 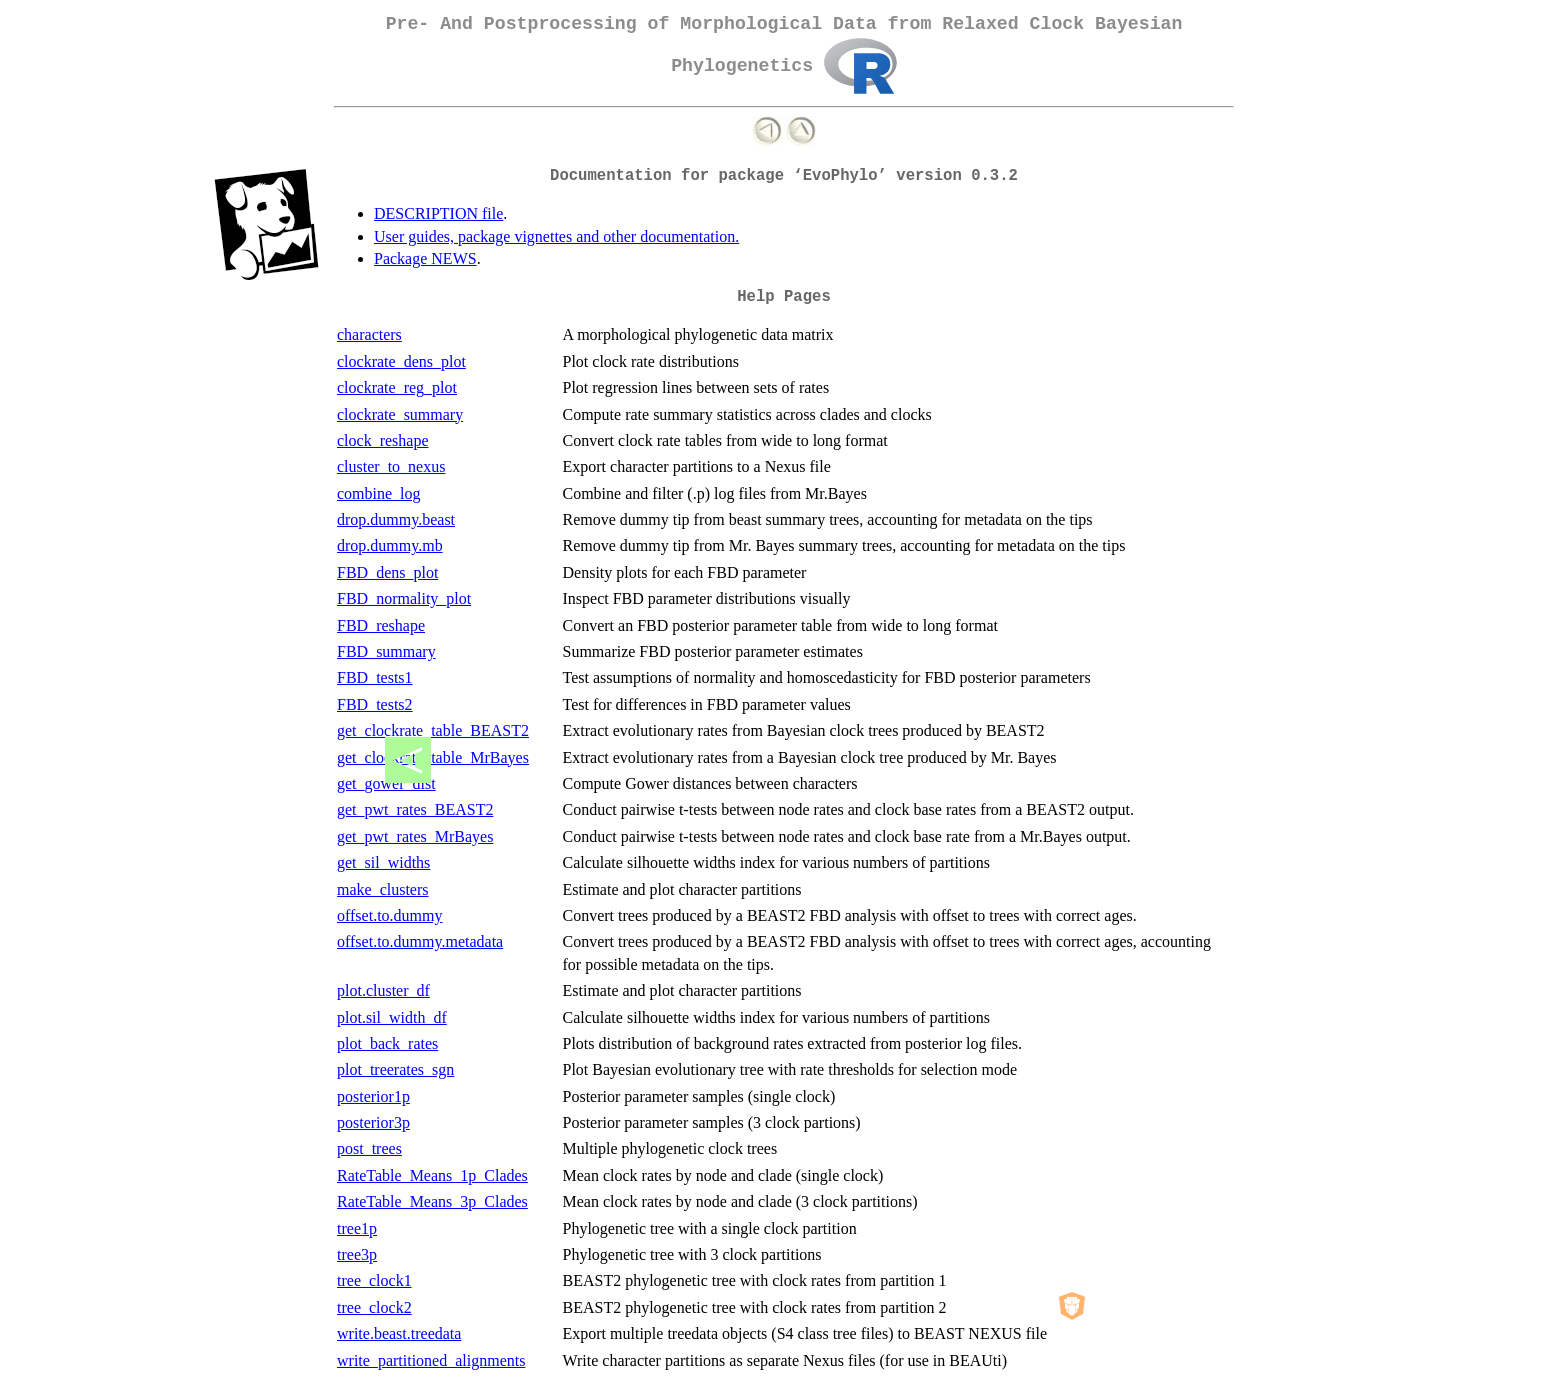 What do you see at coordinates (1072, 1306) in the screenshot?
I see `primeng angular ui component library logo` at bounding box center [1072, 1306].